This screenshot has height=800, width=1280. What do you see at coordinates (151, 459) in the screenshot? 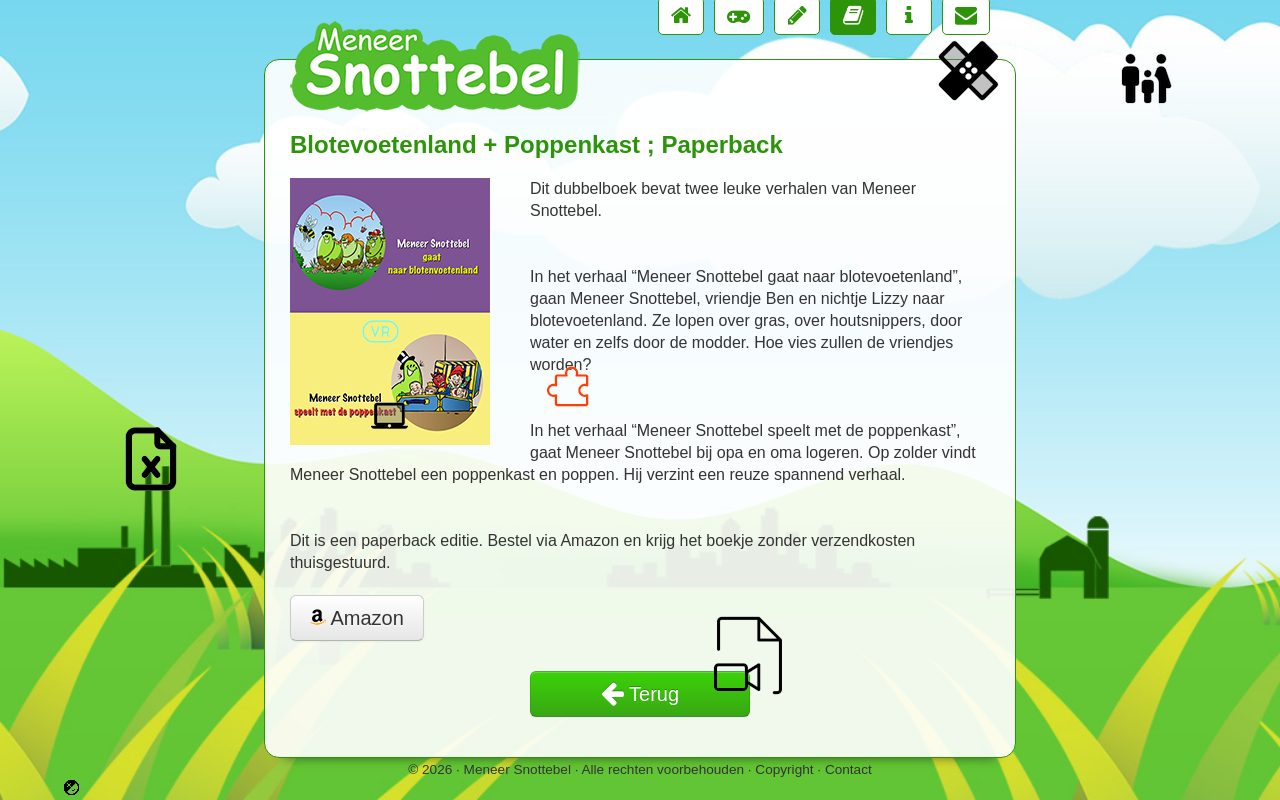
I see `remove or delete a file` at bounding box center [151, 459].